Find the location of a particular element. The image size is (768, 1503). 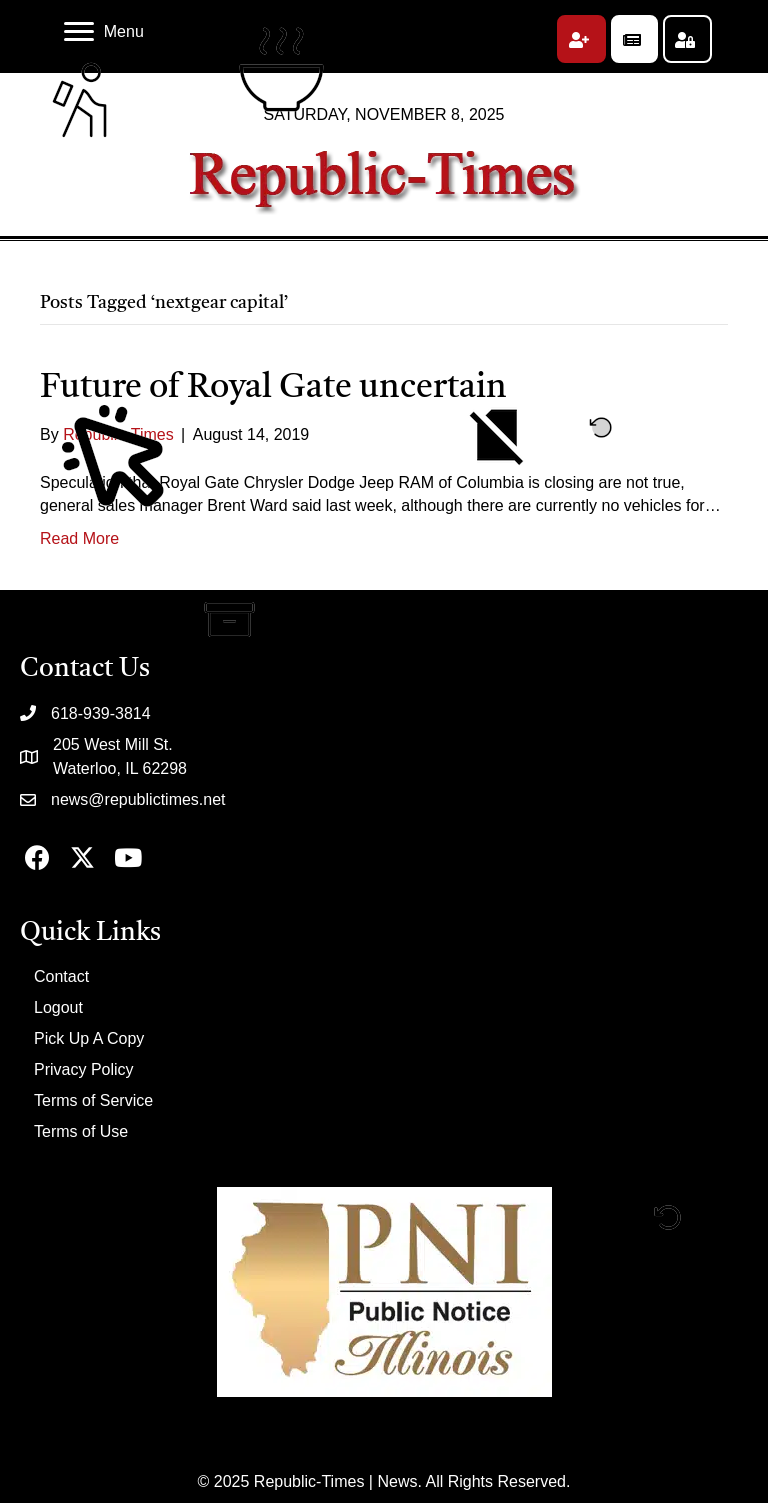

click or tap to interact is located at coordinates (118, 461).